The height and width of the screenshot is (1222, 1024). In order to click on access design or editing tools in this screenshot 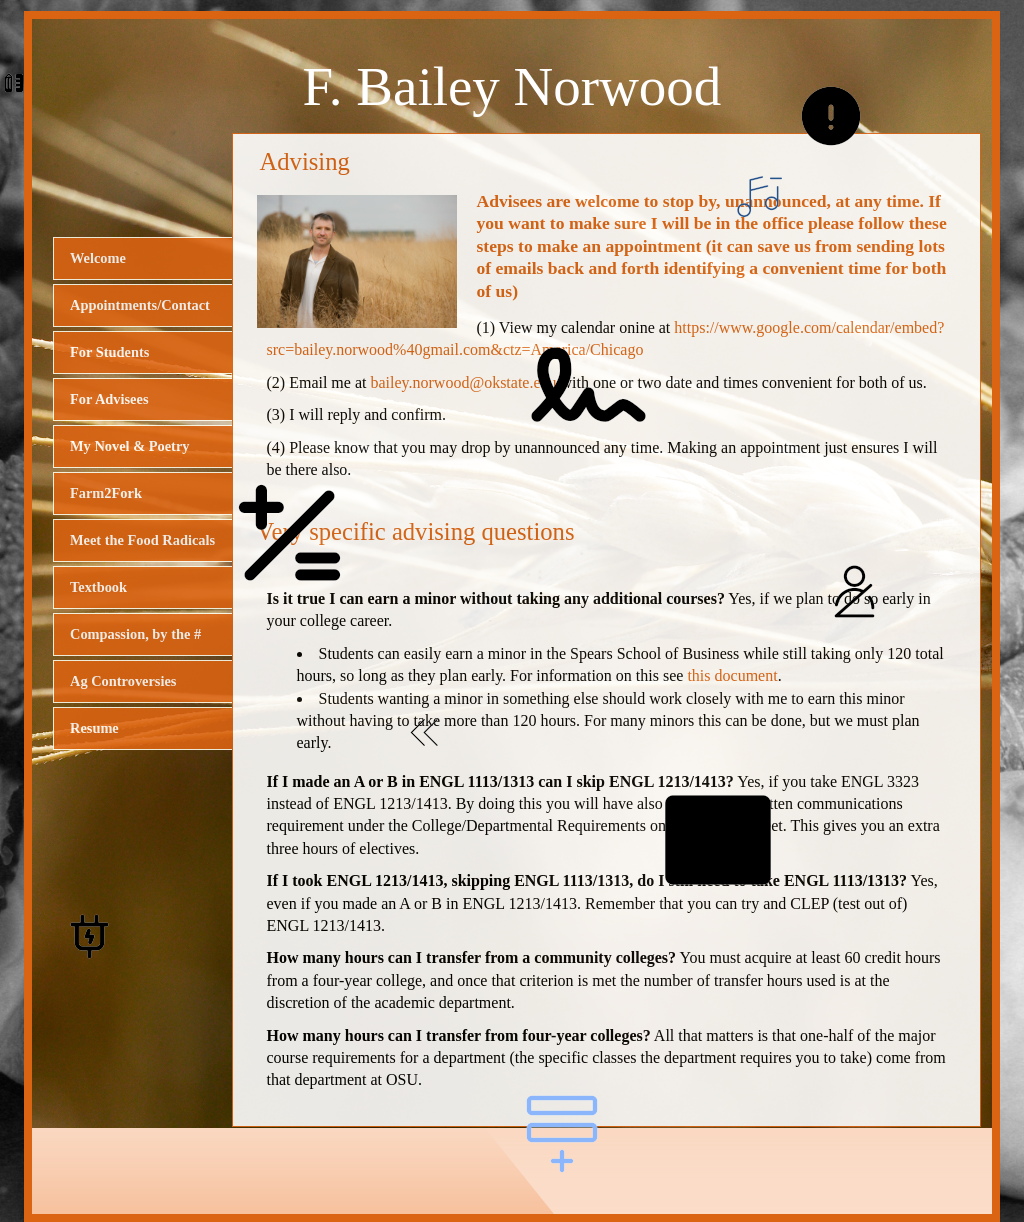, I will do `click(14, 83)`.